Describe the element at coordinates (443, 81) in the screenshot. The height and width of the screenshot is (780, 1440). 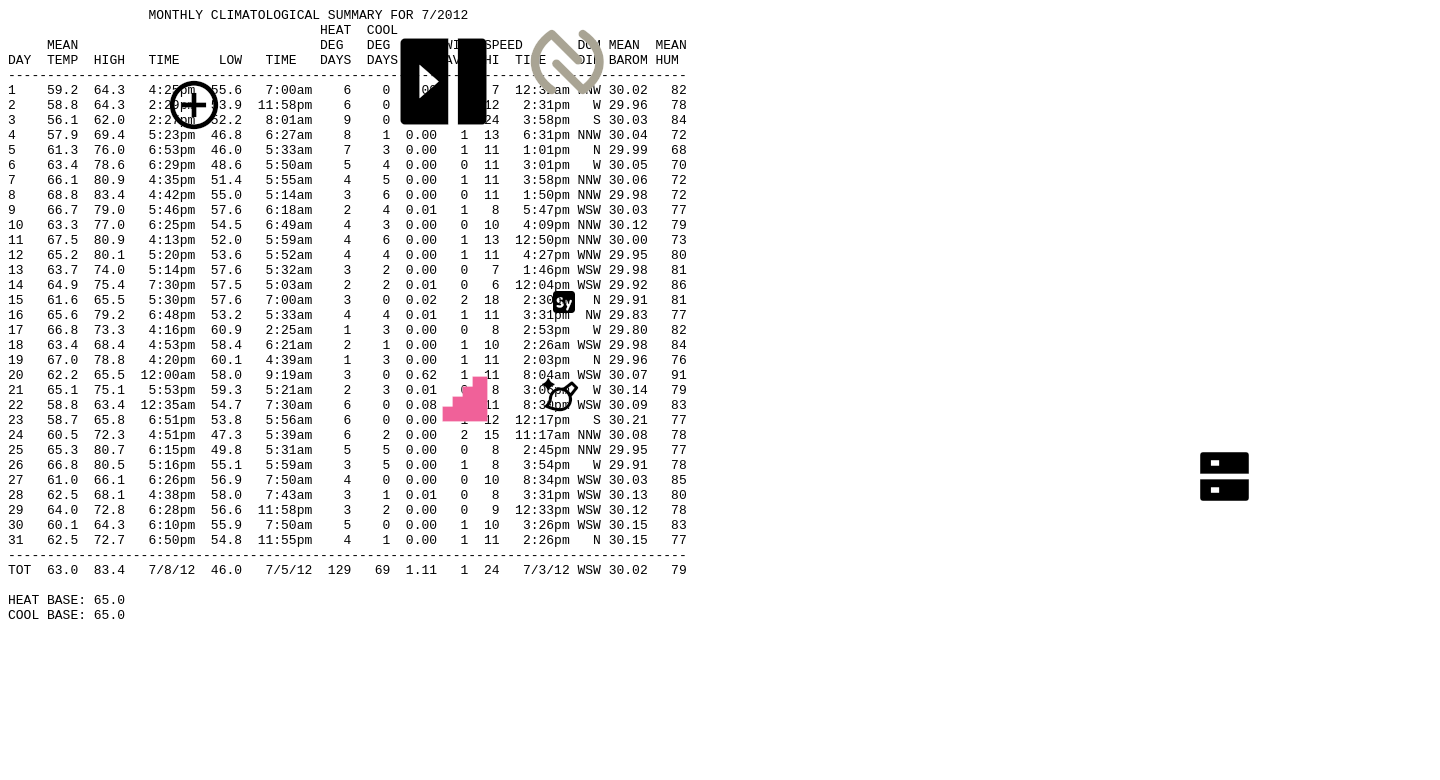
I see `expand the sidebar panel` at that location.